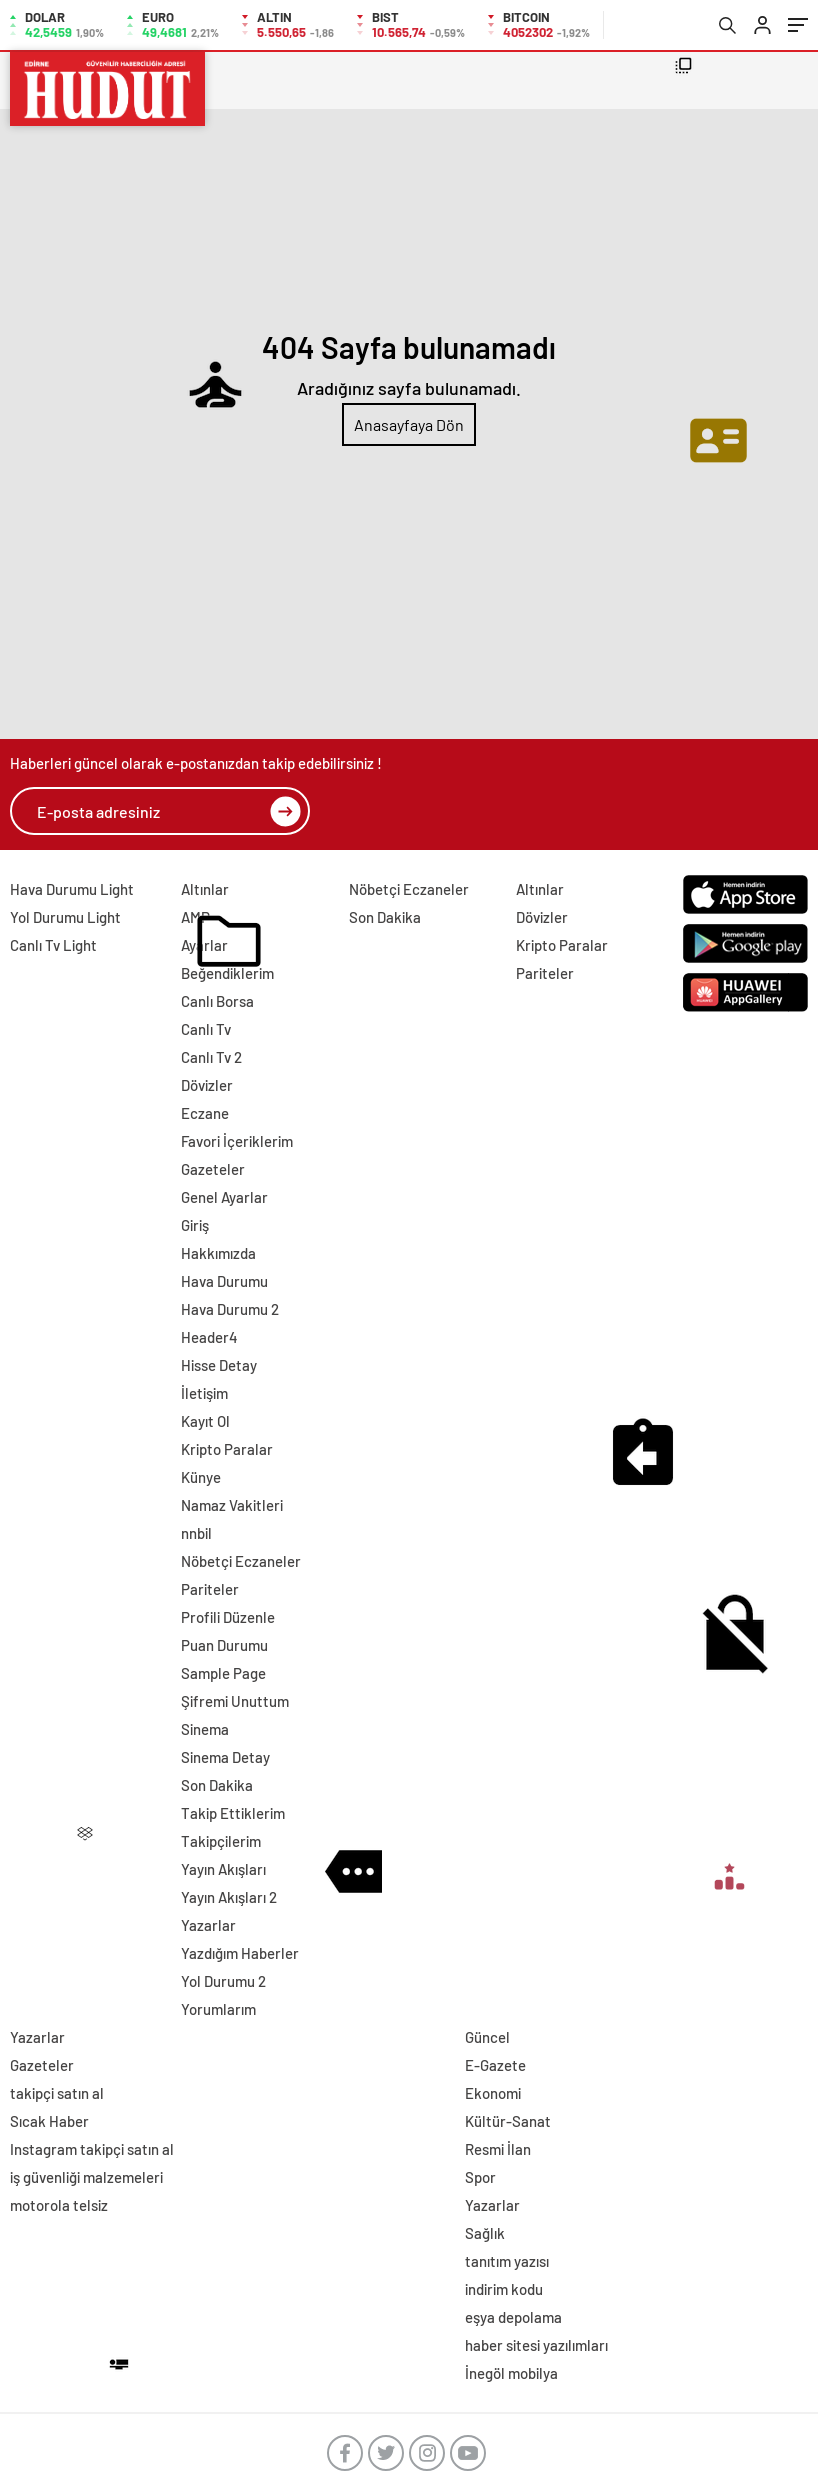 The width and height of the screenshot is (818, 2492). Describe the element at coordinates (215, 384) in the screenshot. I see `access meditation or mindfulness features` at that location.